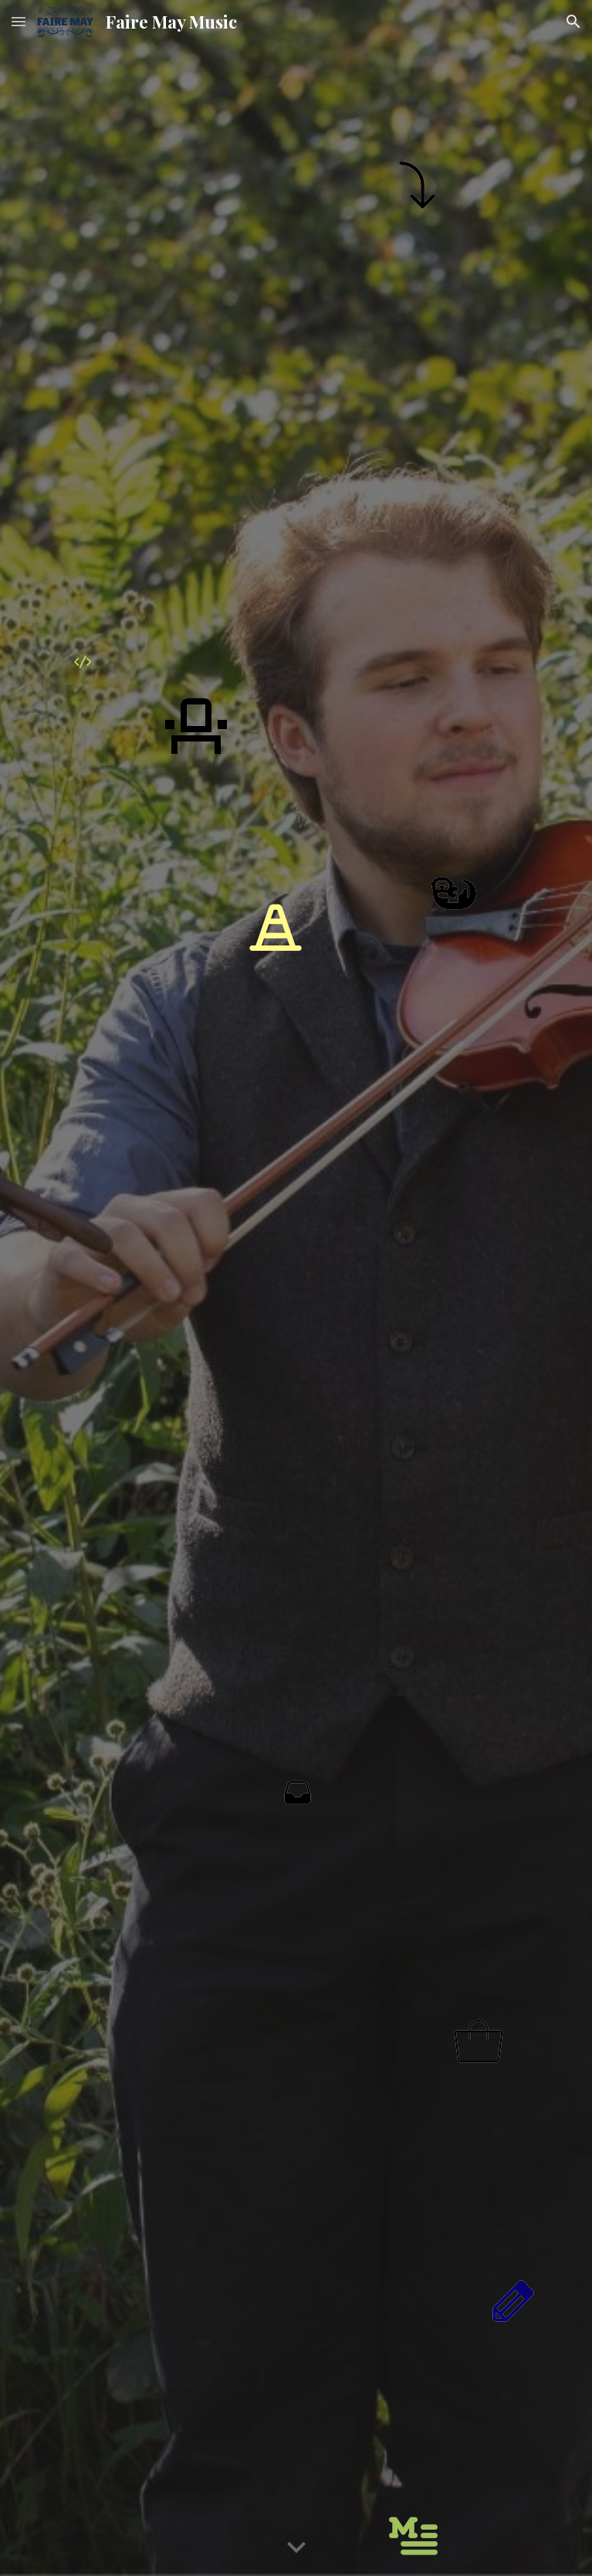 The width and height of the screenshot is (592, 2576). What do you see at coordinates (297, 1792) in the screenshot?
I see `view your inbox messages` at bounding box center [297, 1792].